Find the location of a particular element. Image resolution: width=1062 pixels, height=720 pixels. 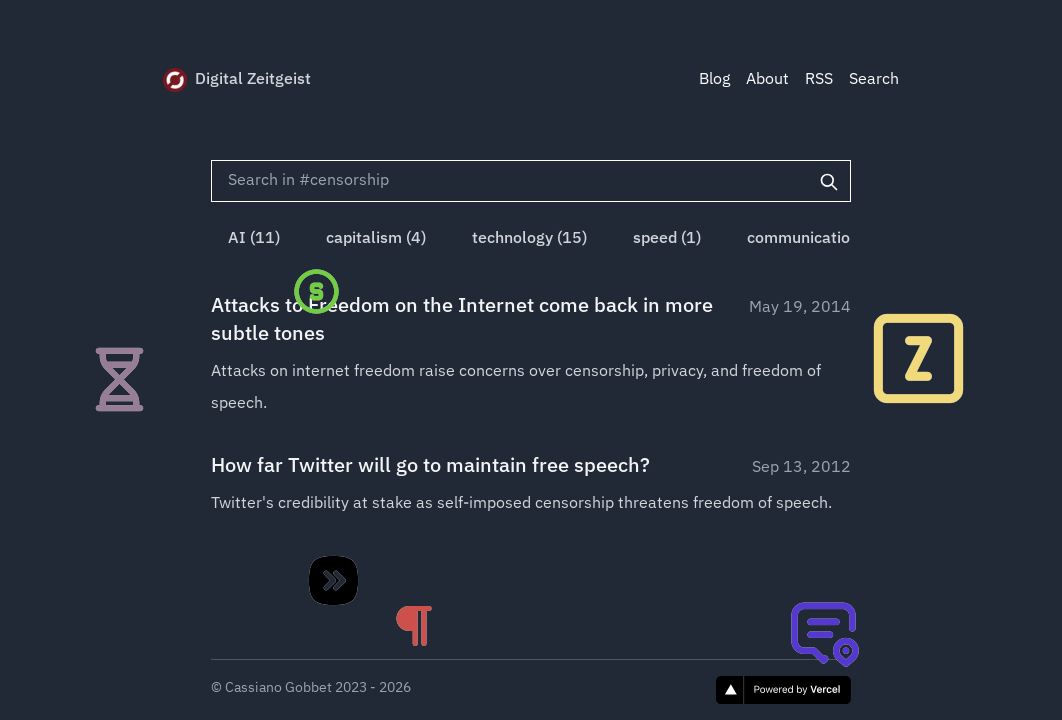

indicates south direction on a map is located at coordinates (316, 291).